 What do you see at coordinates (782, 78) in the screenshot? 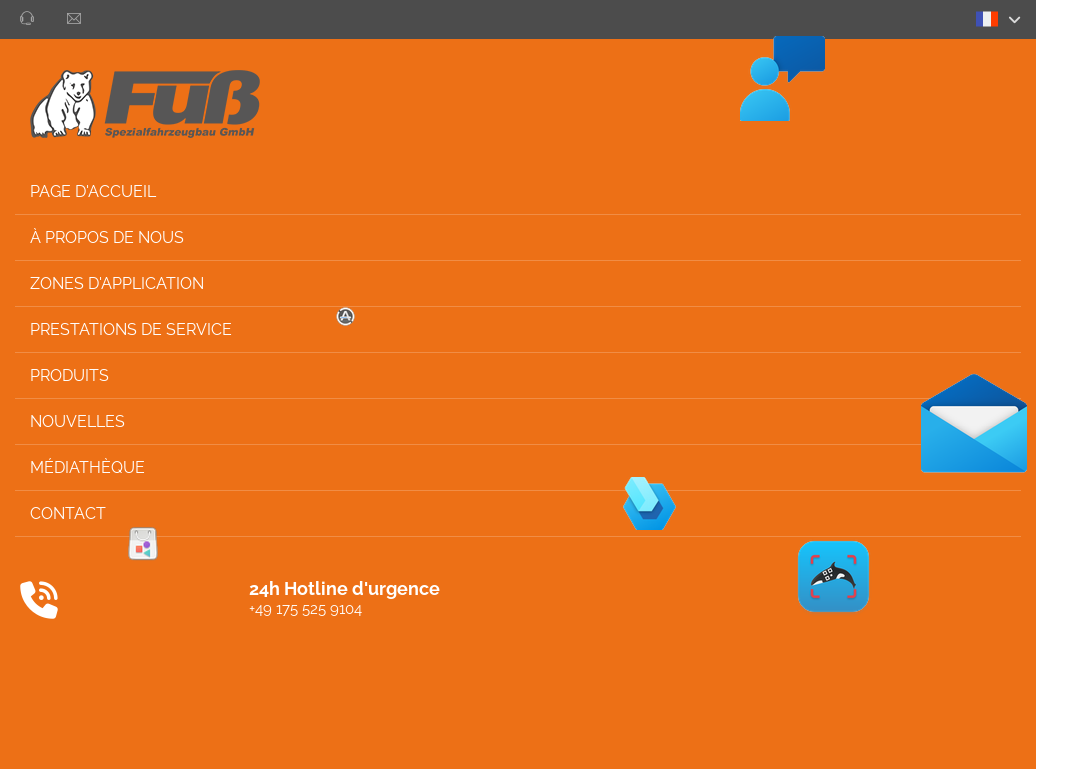
I see `open the feedback hub app` at bounding box center [782, 78].